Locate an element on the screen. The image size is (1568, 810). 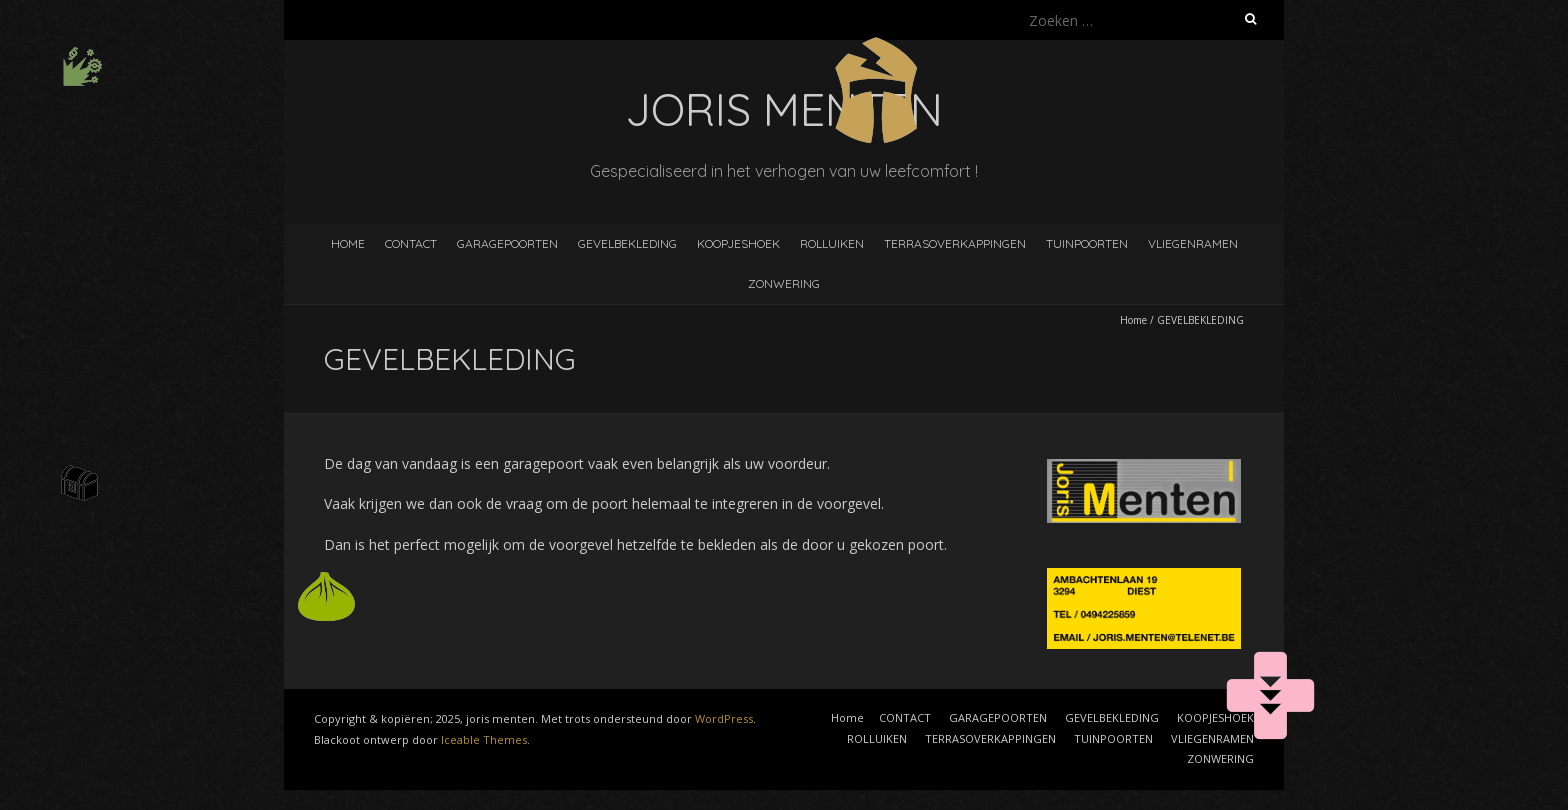
indicates health or HP is decreasing is located at coordinates (1270, 695).